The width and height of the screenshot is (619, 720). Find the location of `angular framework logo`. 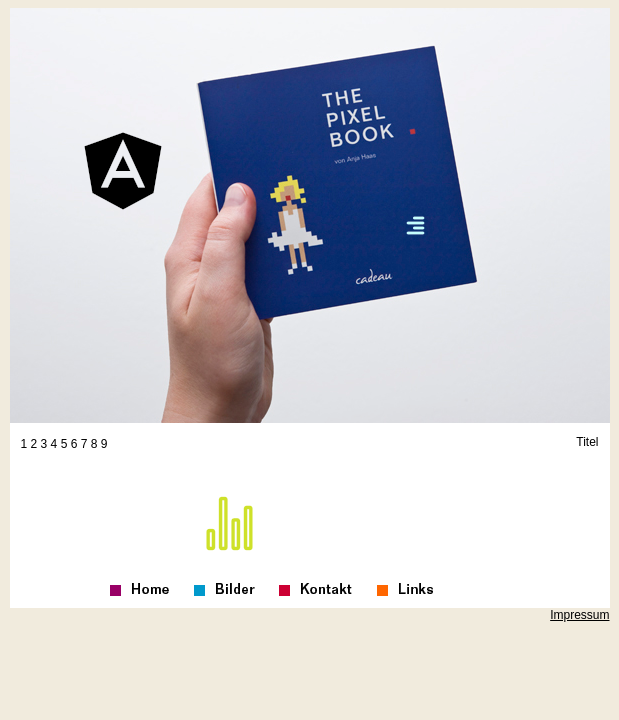

angular framework logo is located at coordinates (123, 171).